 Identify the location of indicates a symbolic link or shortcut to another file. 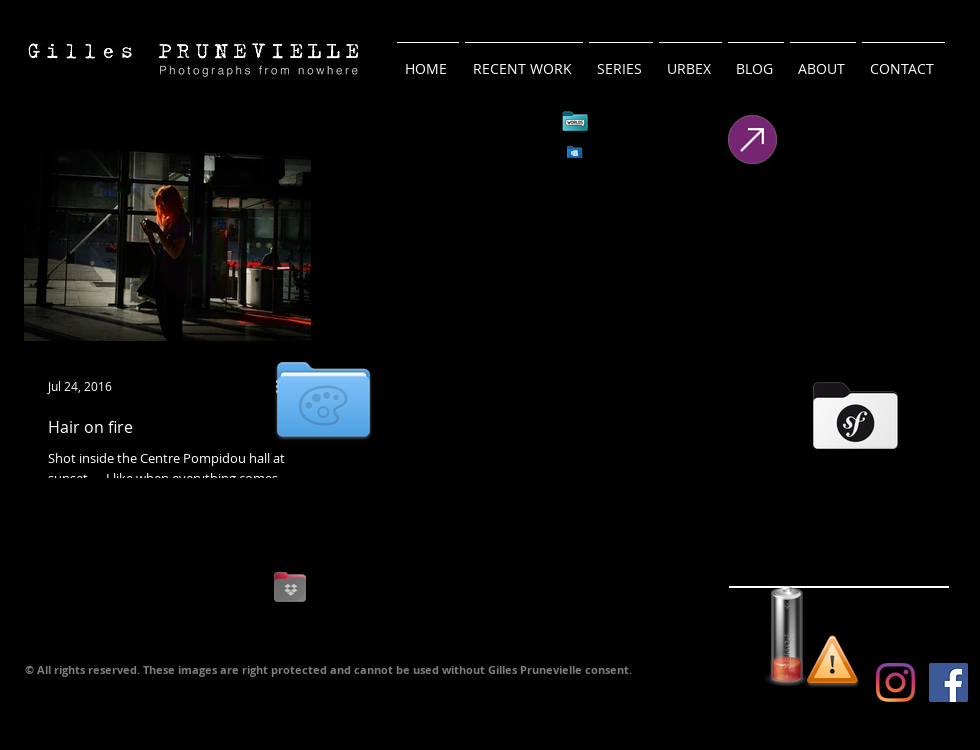
(752, 139).